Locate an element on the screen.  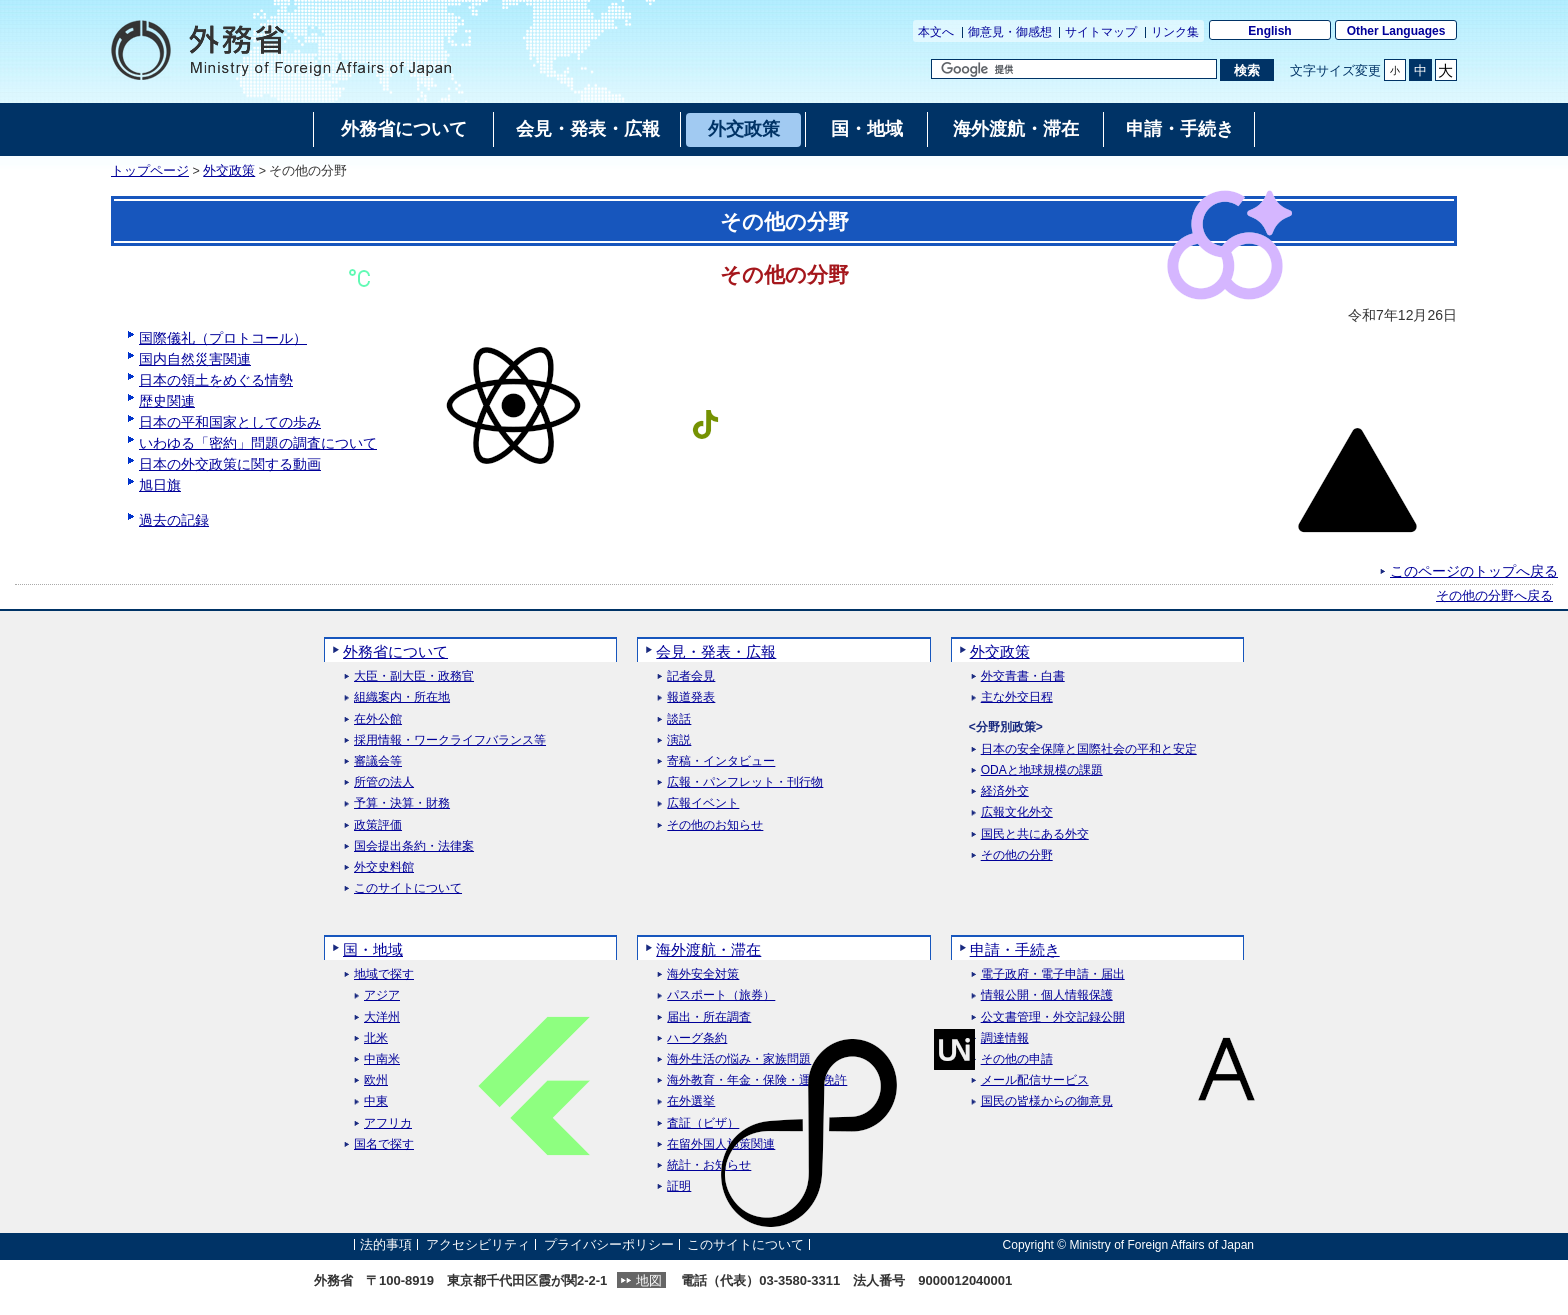
Flutter framework logo is located at coordinates (537, 1086).